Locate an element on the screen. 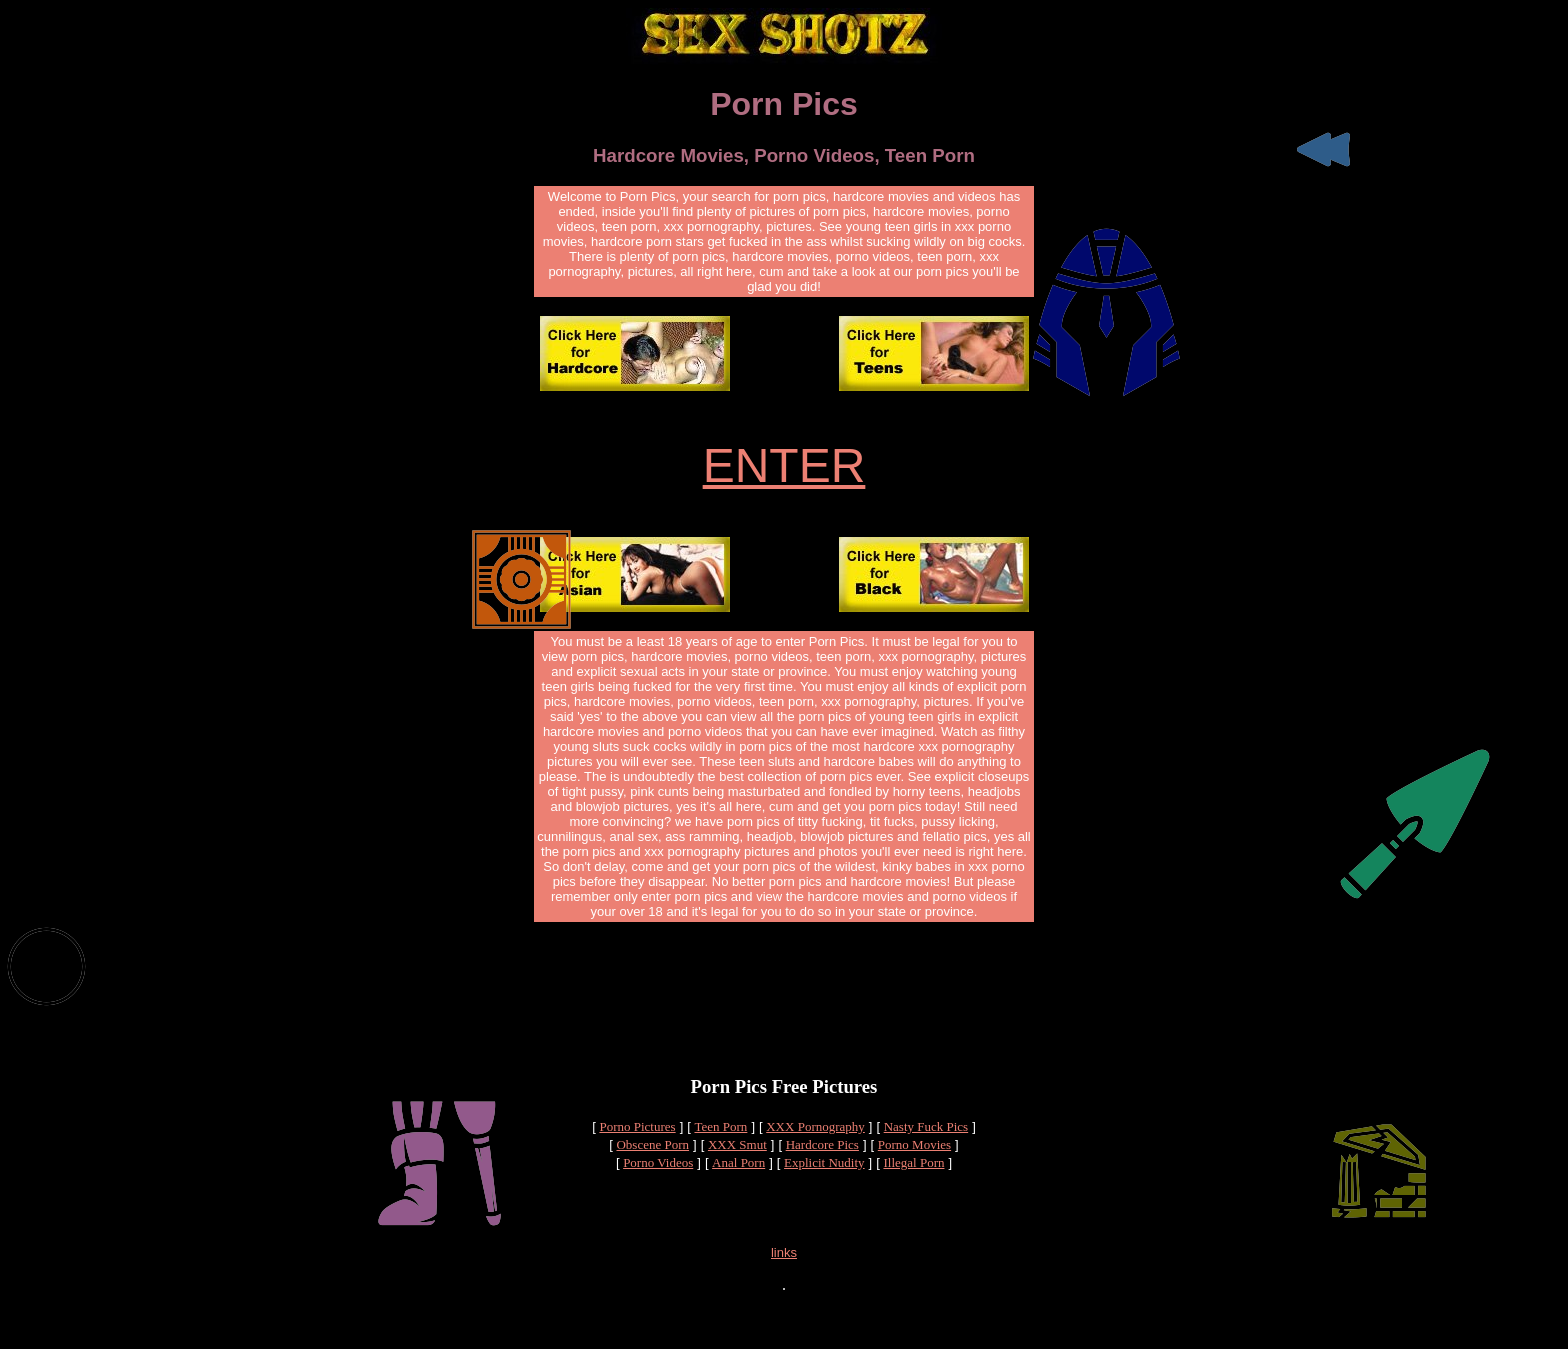  rewind or skip backward in media playback is located at coordinates (1323, 149).